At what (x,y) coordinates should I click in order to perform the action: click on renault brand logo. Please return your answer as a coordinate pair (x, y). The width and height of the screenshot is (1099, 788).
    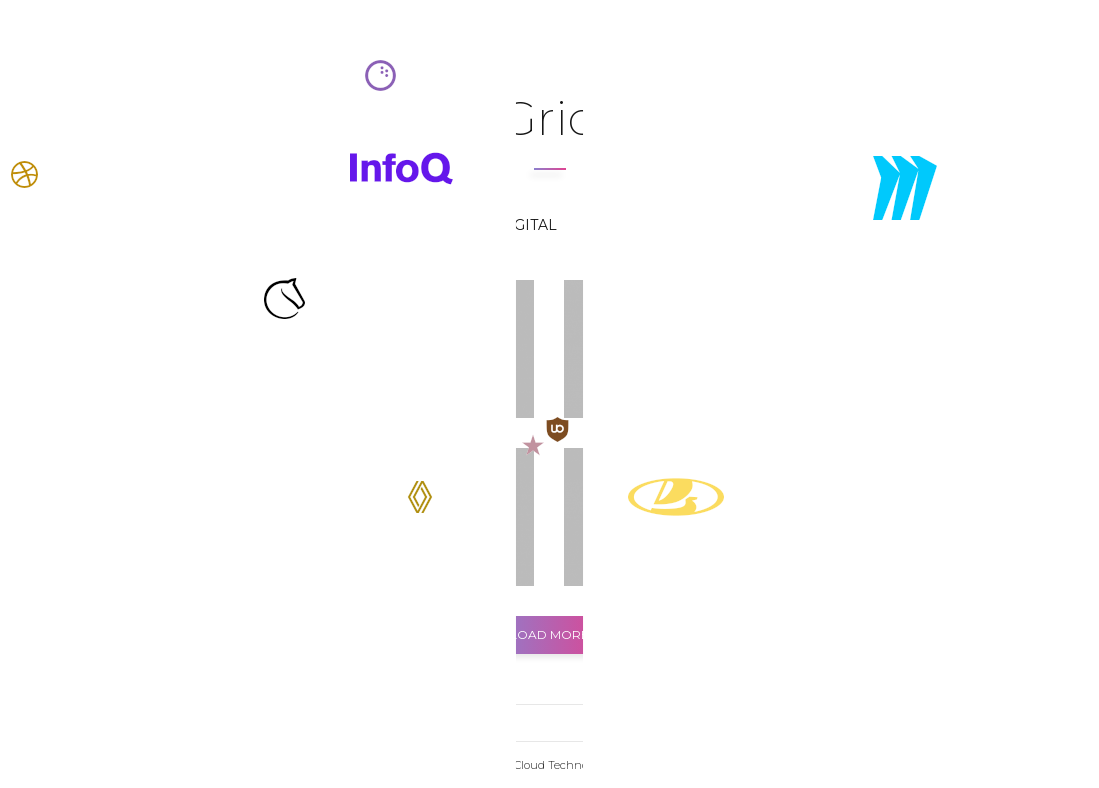
    Looking at the image, I should click on (420, 497).